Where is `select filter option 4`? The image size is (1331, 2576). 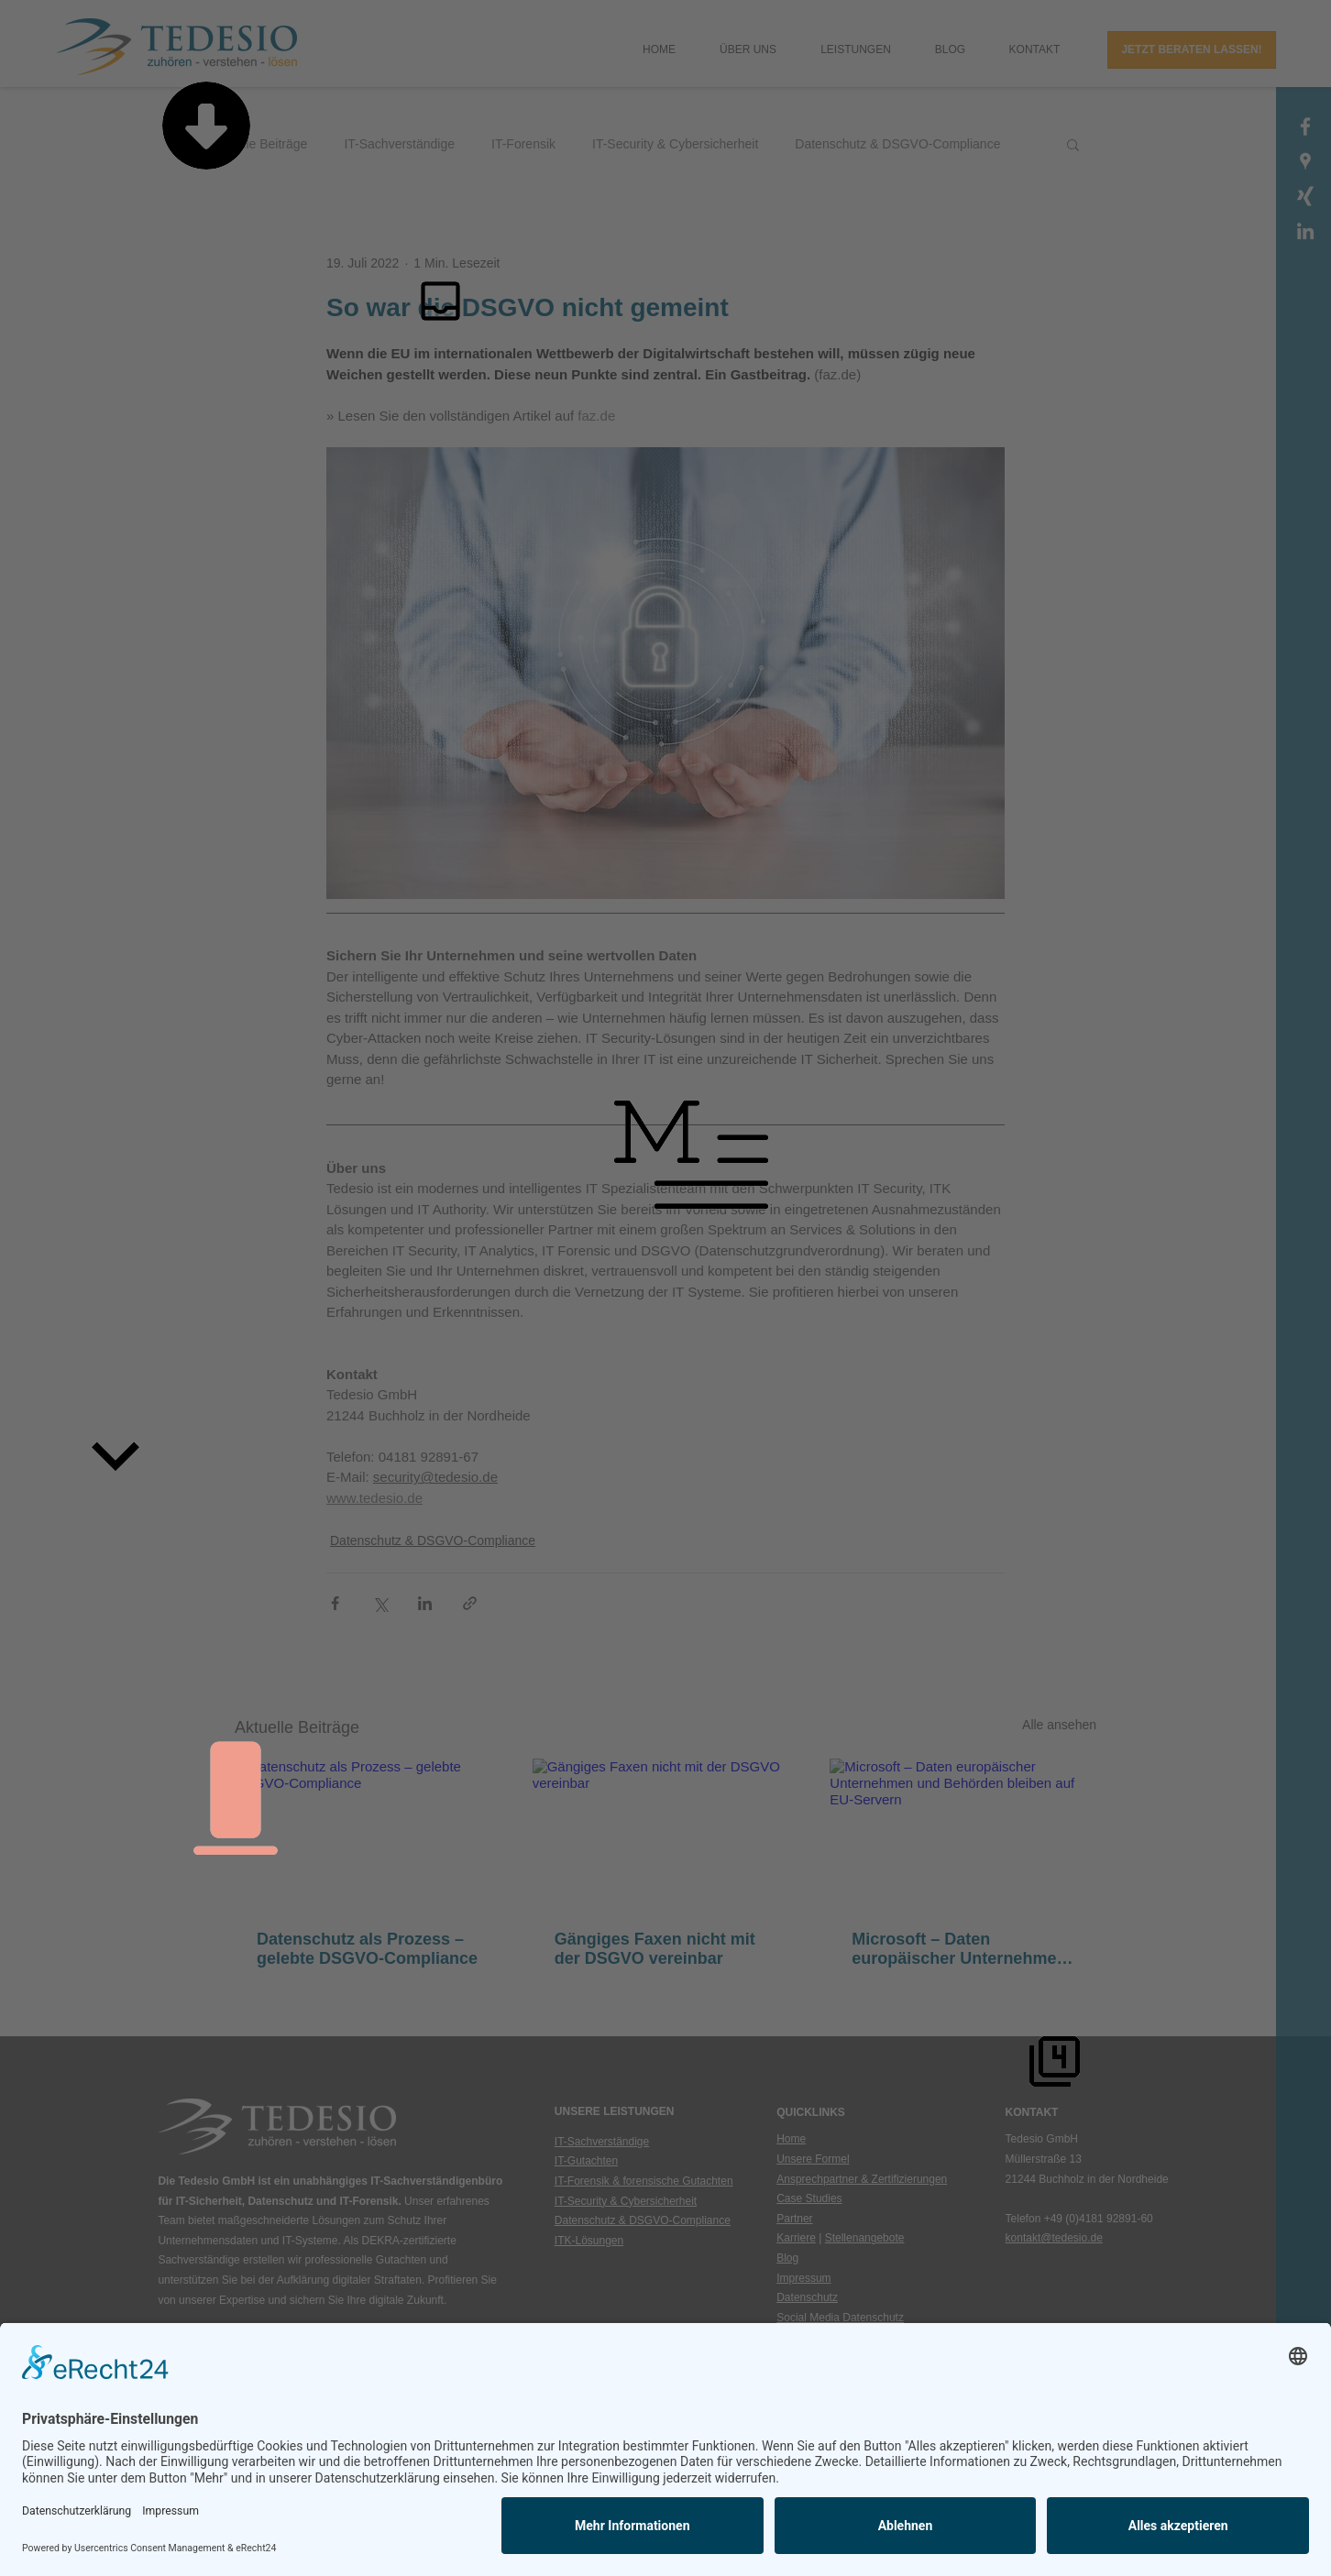 select filter option 4 is located at coordinates (1054, 2061).